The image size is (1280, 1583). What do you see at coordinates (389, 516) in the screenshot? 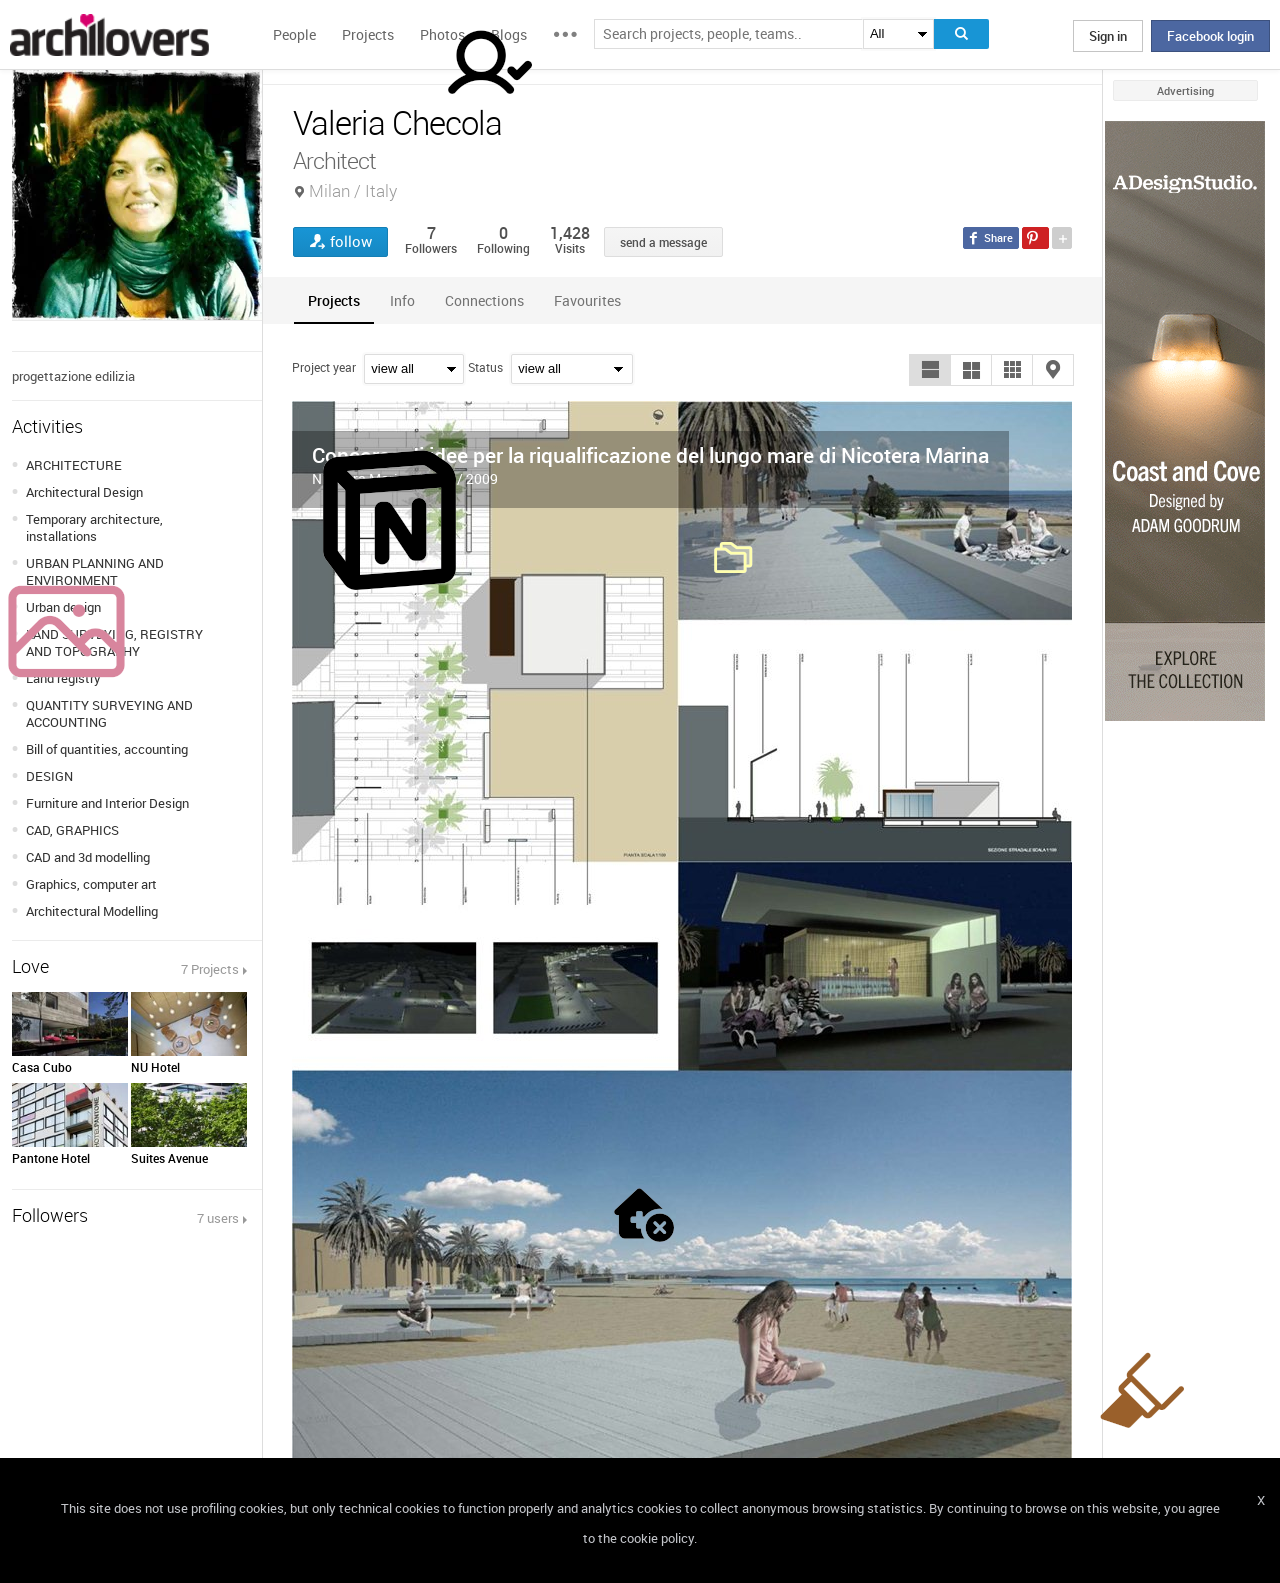
I see `open Notion app` at bounding box center [389, 516].